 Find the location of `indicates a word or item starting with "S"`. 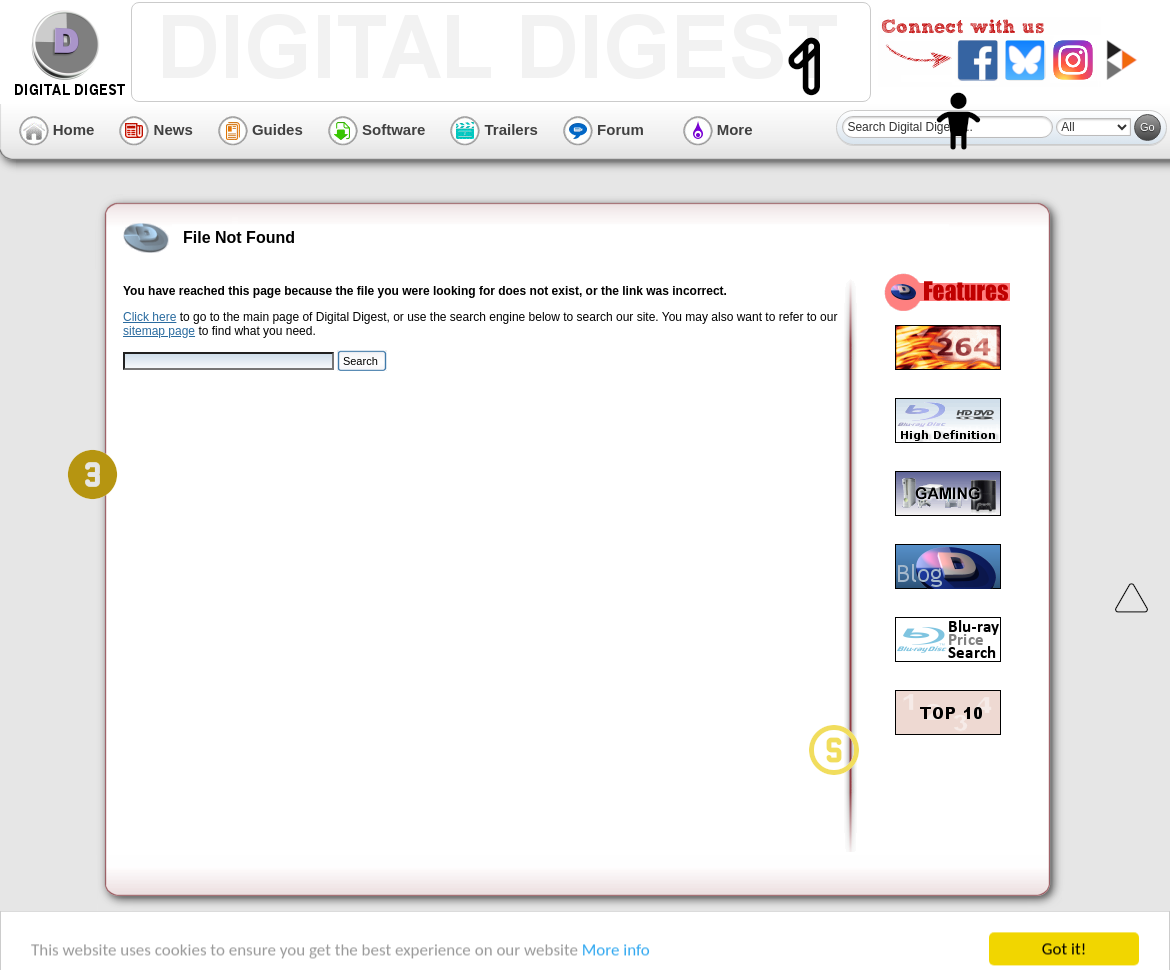

indicates a word or item starting with "S" is located at coordinates (834, 750).